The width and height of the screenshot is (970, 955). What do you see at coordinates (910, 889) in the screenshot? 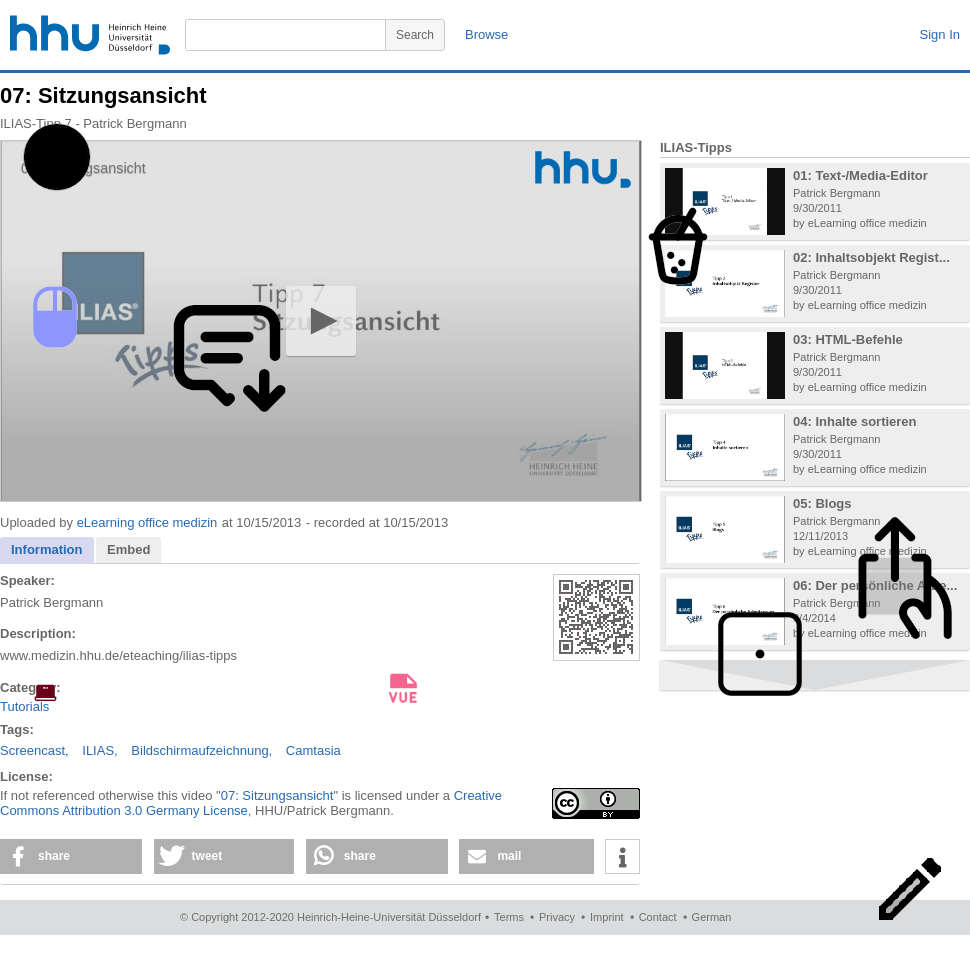
I see `edit or modify content` at bounding box center [910, 889].